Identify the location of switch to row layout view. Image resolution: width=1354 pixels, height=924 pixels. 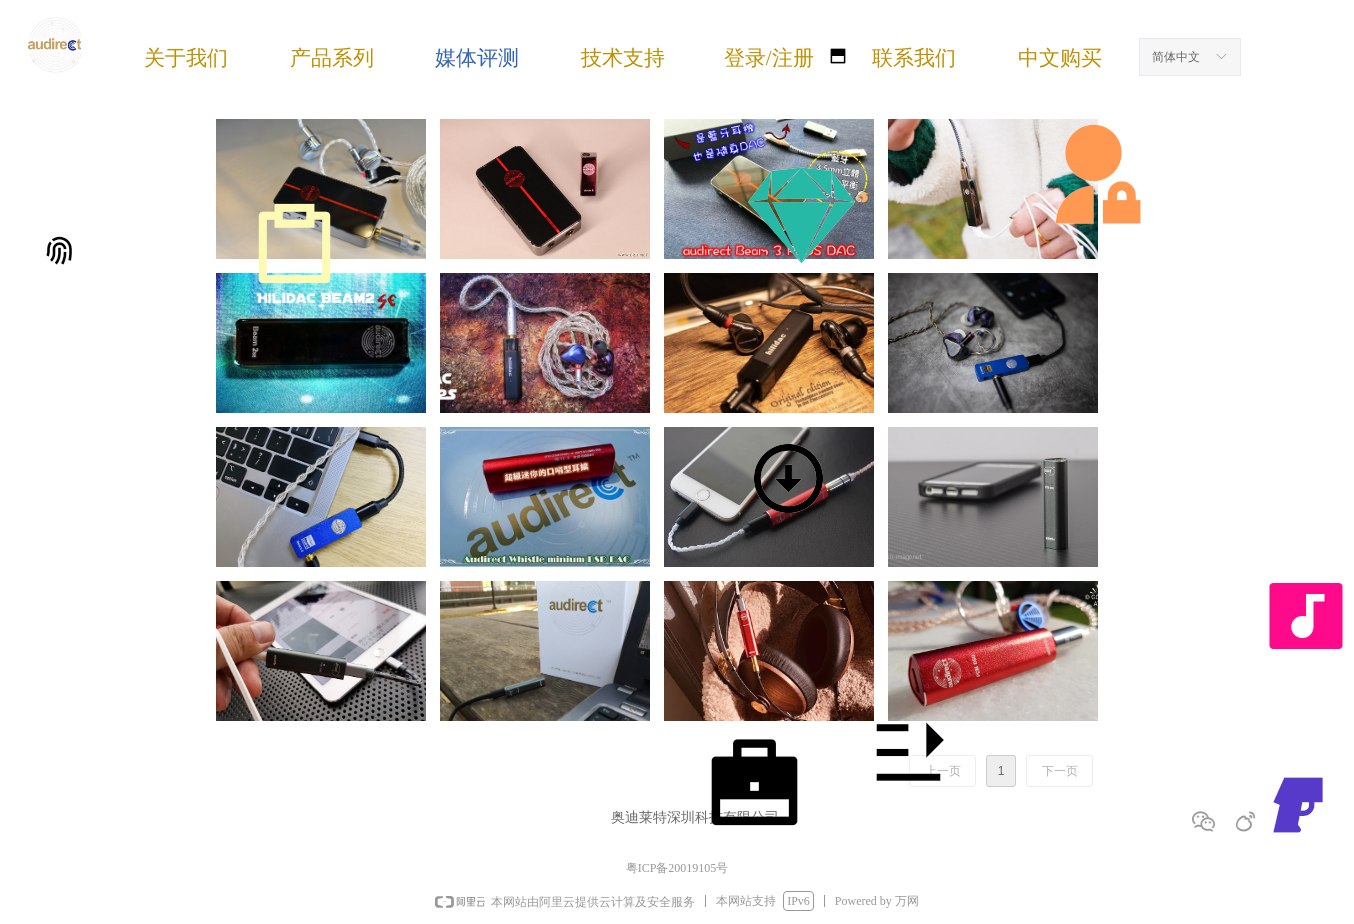
(838, 56).